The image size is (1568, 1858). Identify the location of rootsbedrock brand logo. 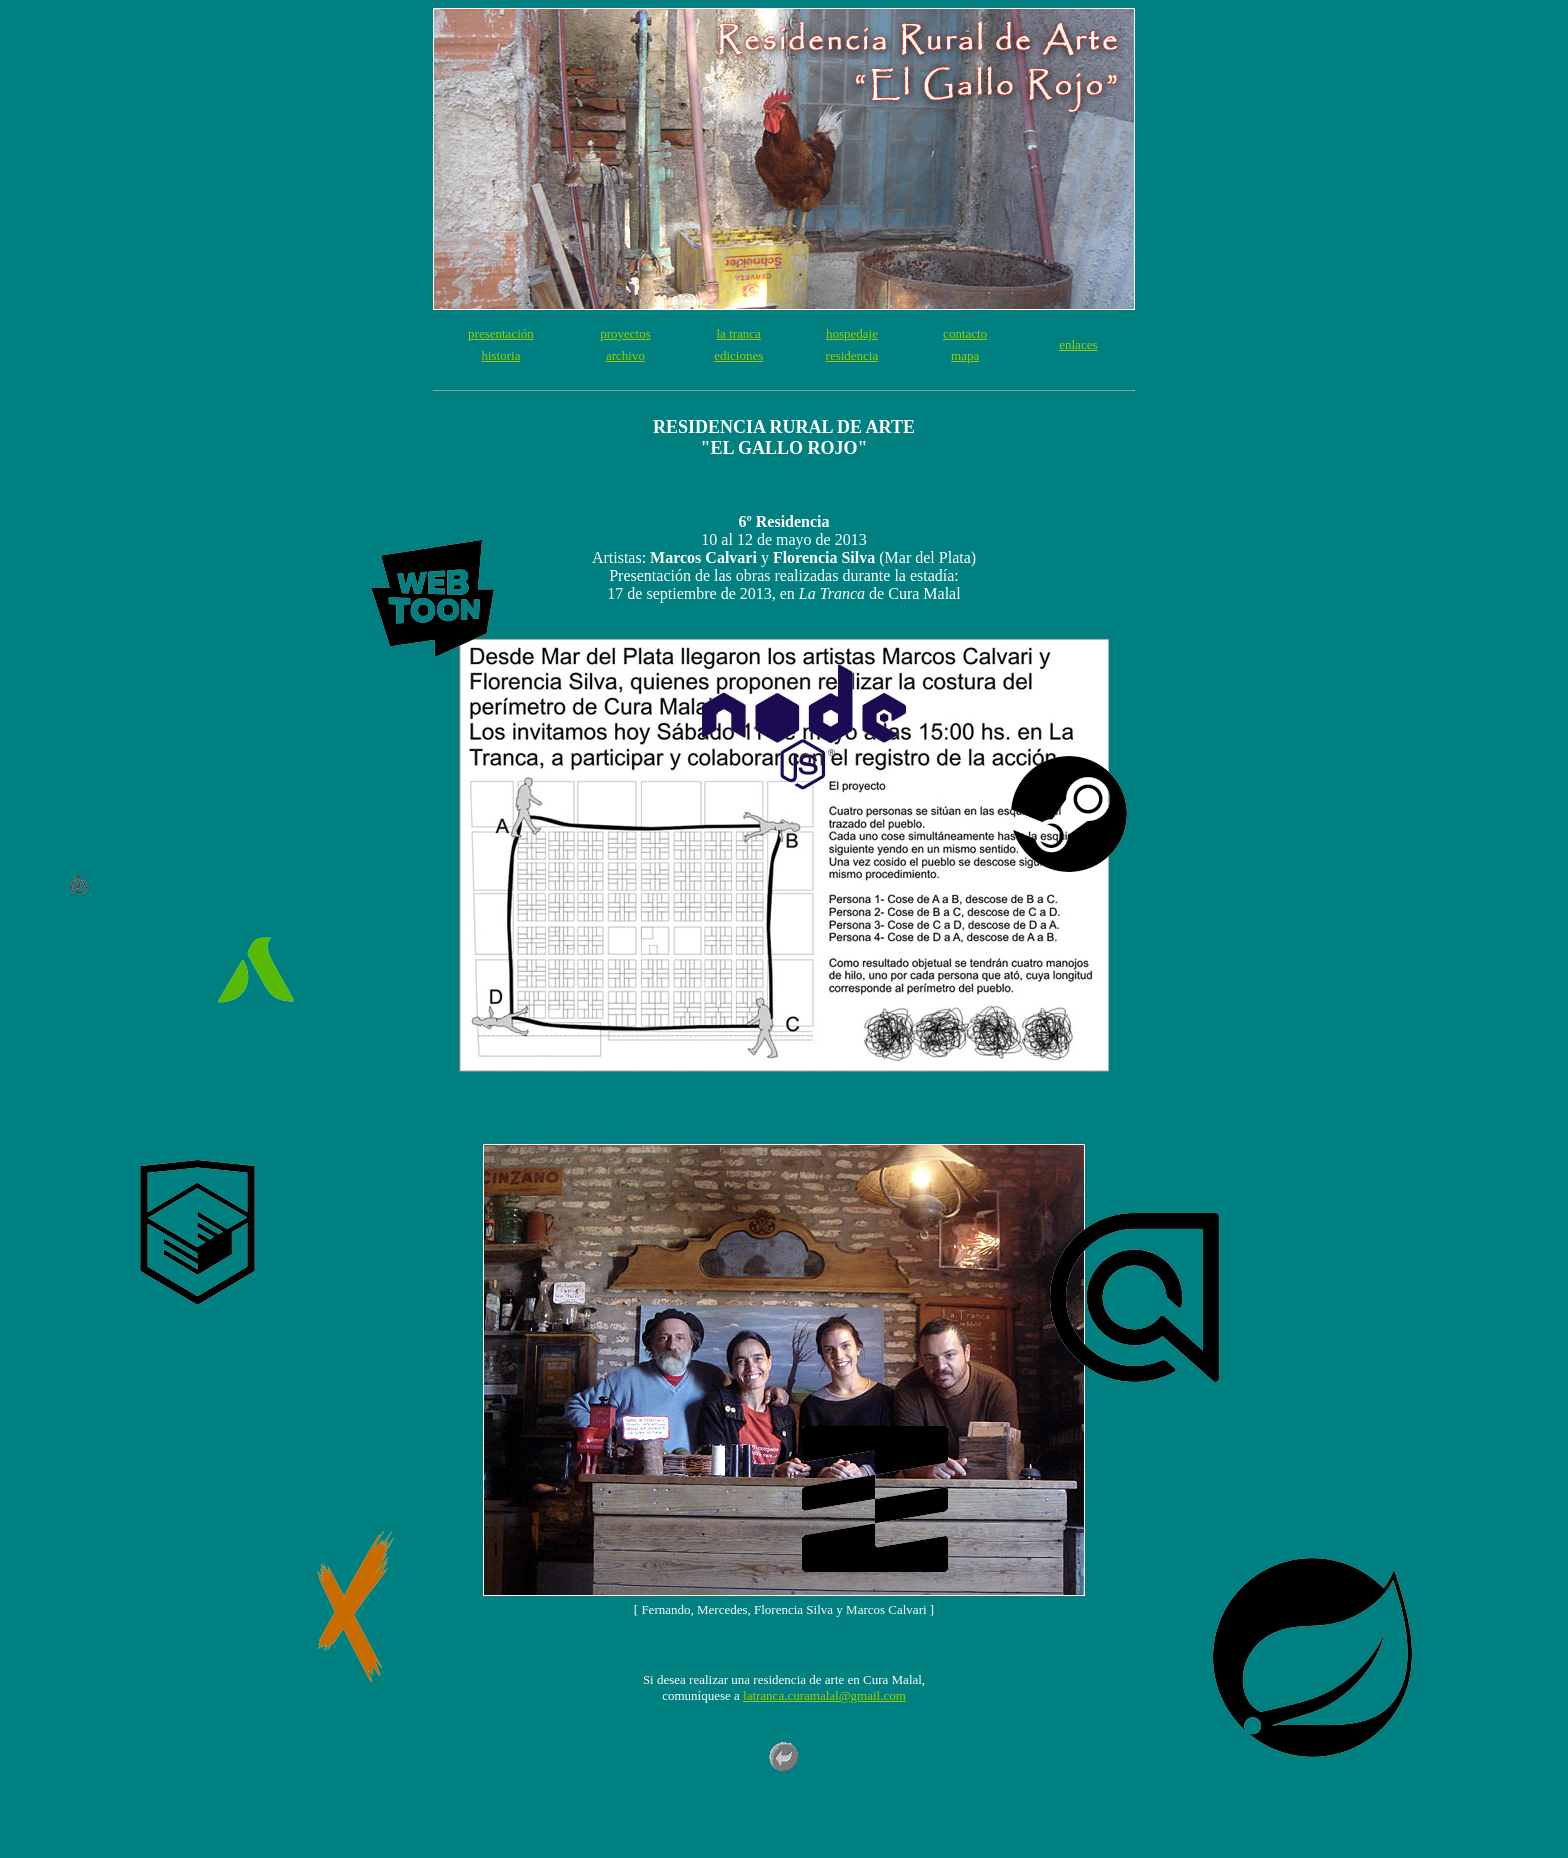
(875, 1499).